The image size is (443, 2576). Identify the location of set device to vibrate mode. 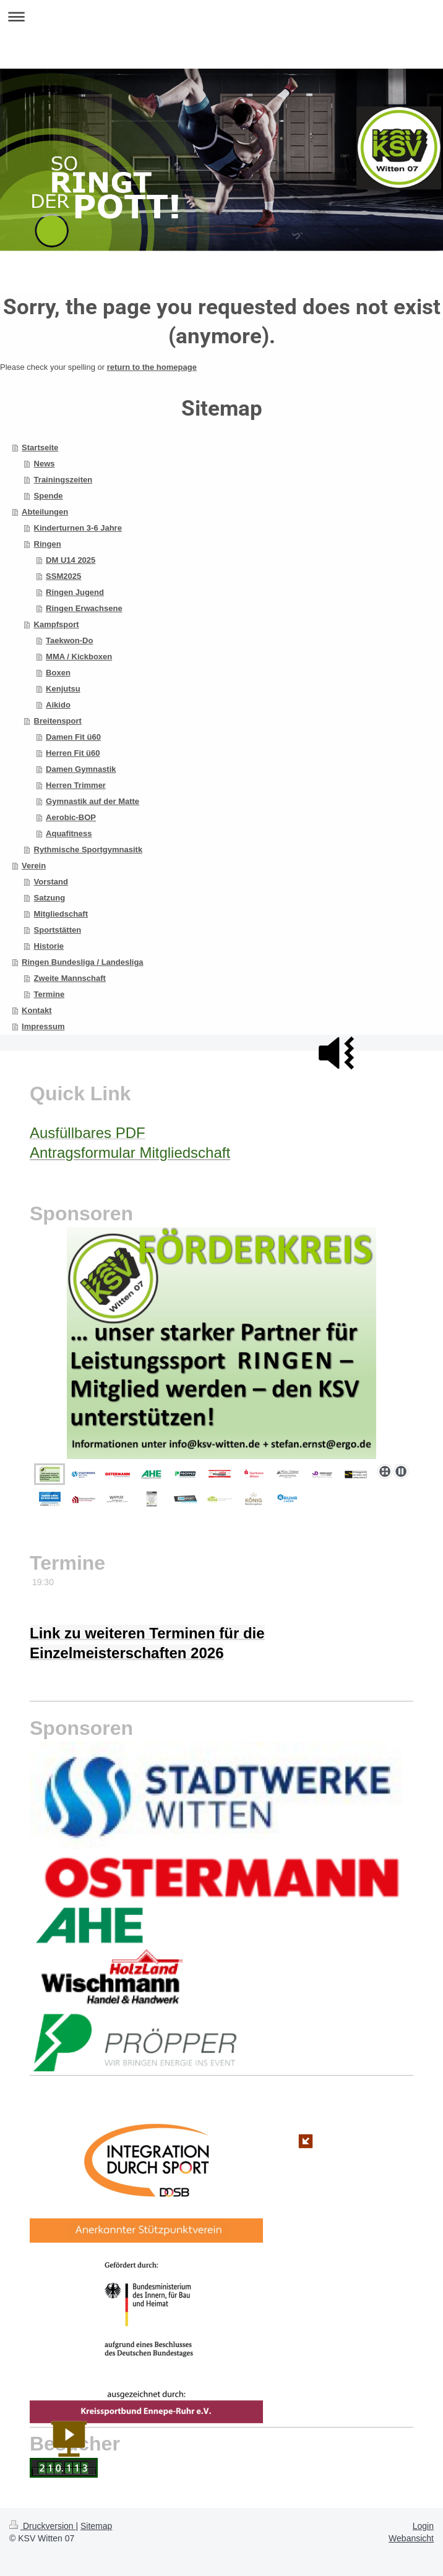
(337, 1053).